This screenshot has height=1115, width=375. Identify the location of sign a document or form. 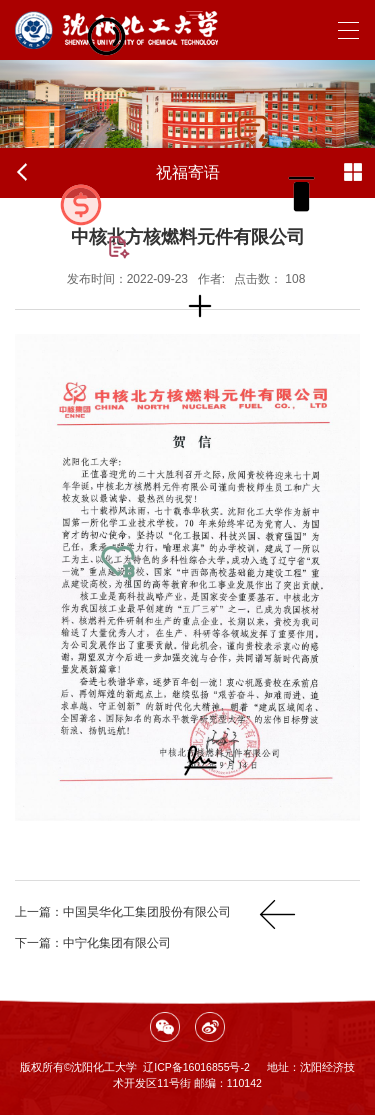
(200, 760).